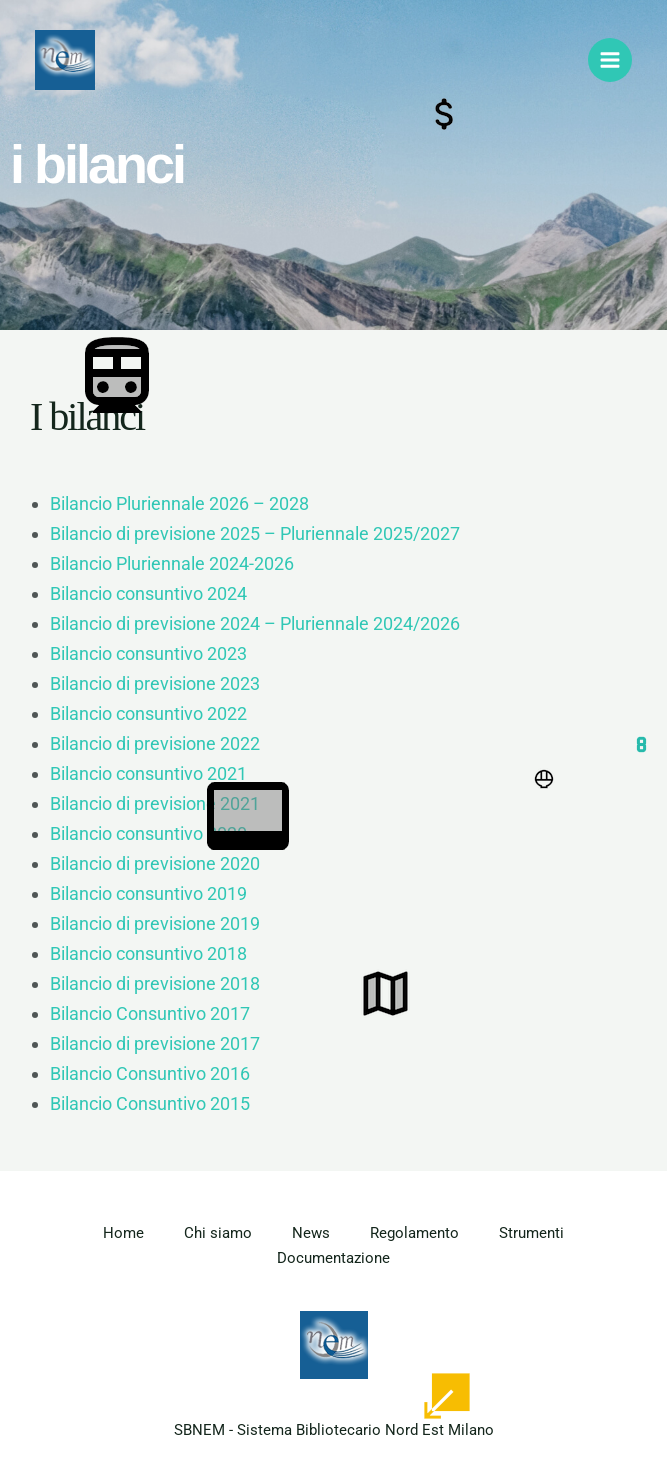  Describe the element at coordinates (544, 779) in the screenshot. I see `browse asian cuisine or rice dishes` at that location.